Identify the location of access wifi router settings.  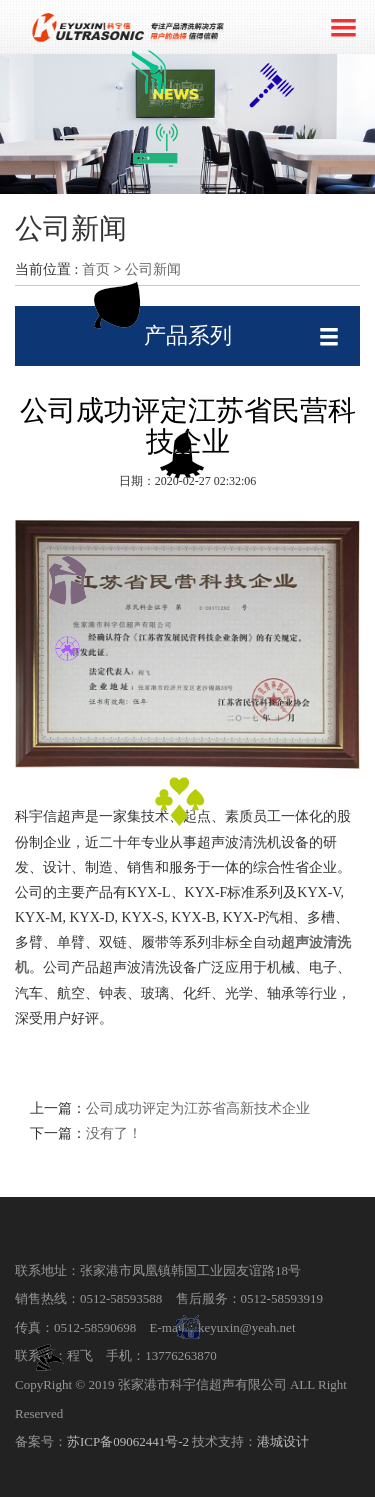
(155, 144).